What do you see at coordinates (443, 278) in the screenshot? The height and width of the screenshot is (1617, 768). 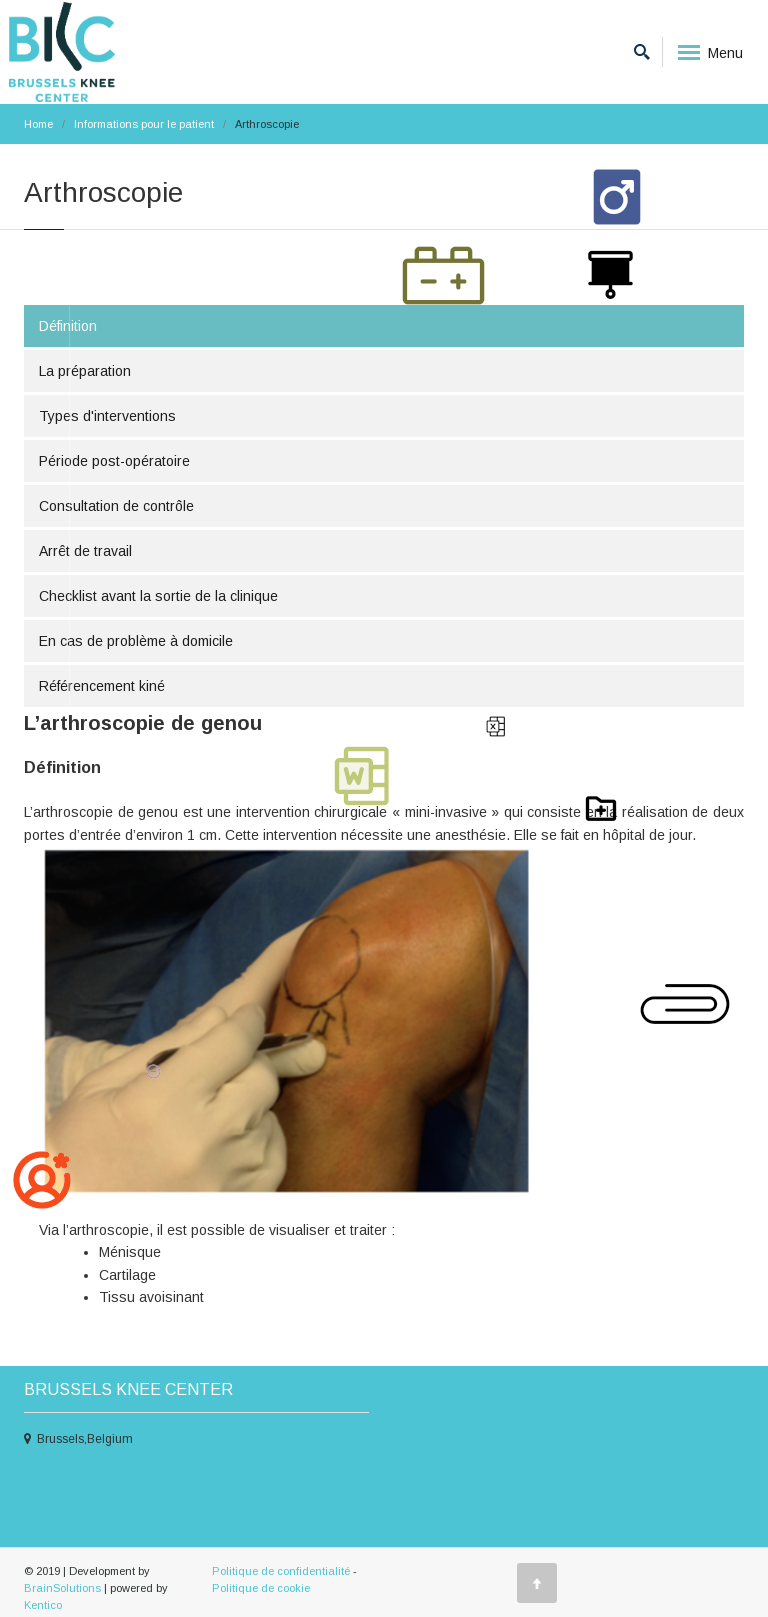 I see `check vehicle battery status` at bounding box center [443, 278].